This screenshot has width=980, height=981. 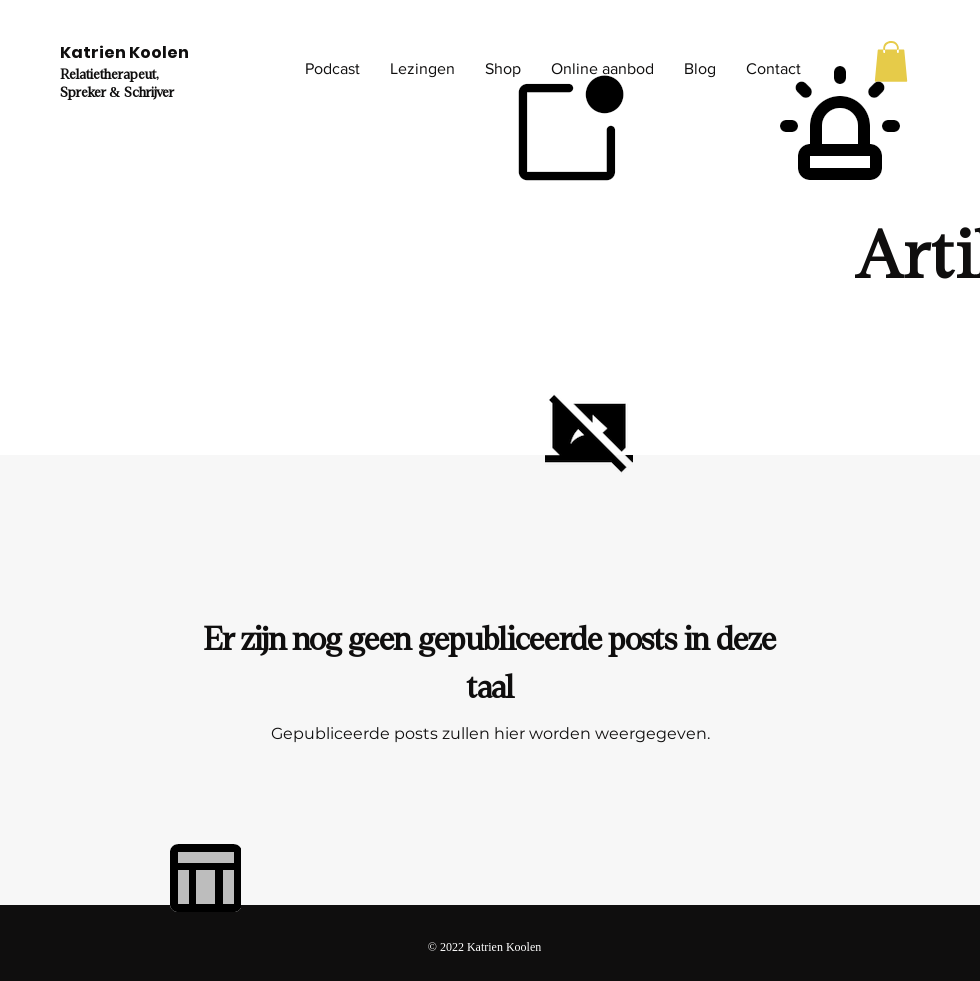 What do you see at coordinates (589, 433) in the screenshot?
I see `stop sharing your screen` at bounding box center [589, 433].